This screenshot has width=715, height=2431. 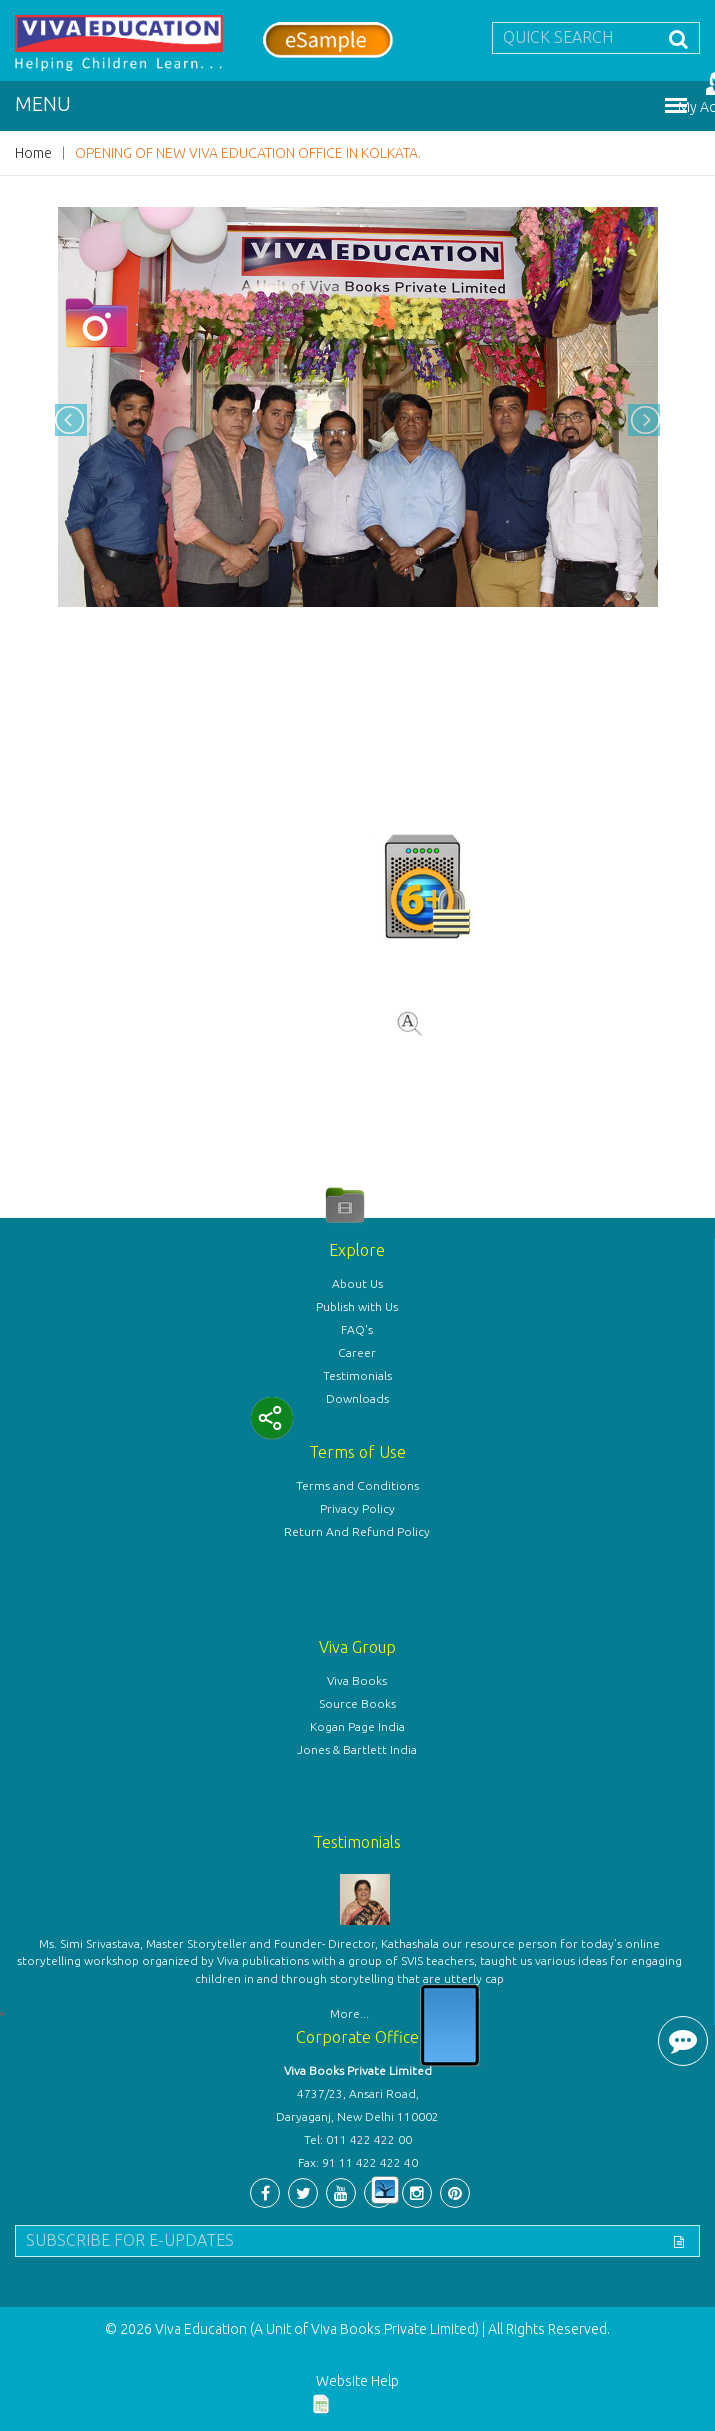 I want to click on open shotwell photo manager, so click(x=385, y=2190).